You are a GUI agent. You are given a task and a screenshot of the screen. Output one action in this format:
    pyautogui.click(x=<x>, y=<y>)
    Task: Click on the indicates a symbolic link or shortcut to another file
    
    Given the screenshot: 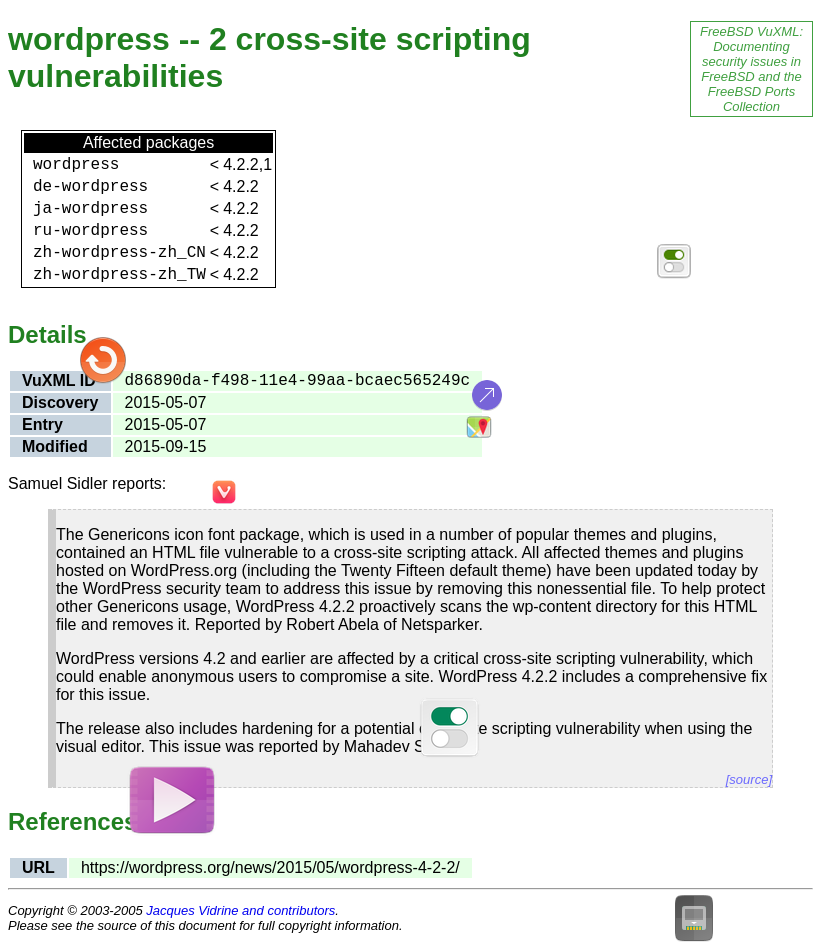 What is the action you would take?
    pyautogui.click(x=487, y=395)
    